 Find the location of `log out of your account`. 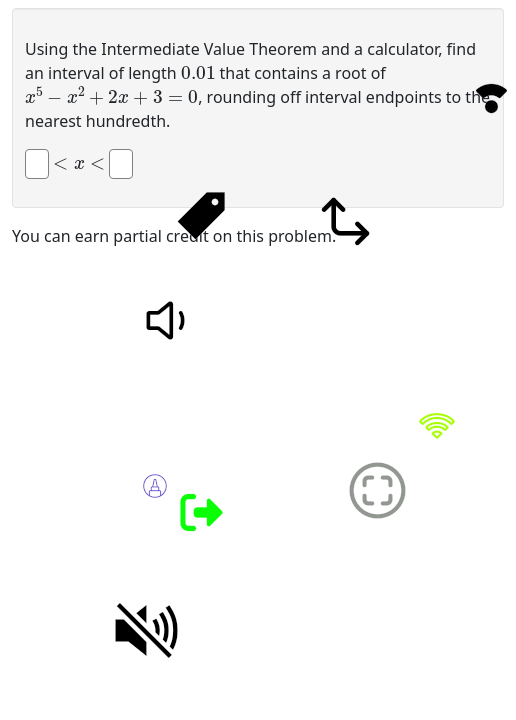

log out of your account is located at coordinates (201, 512).